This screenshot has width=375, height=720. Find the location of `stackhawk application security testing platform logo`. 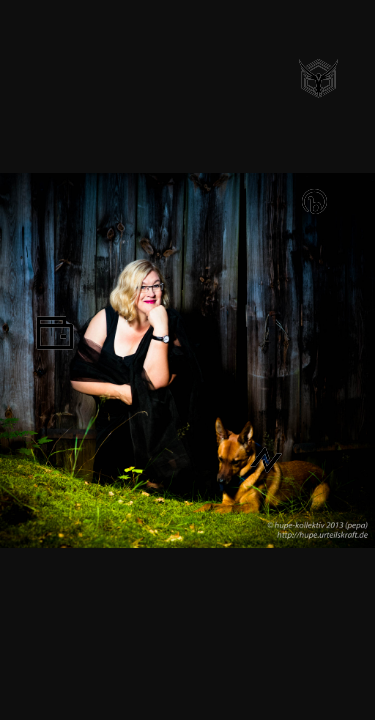

stackhawk application security testing platform logo is located at coordinates (318, 78).